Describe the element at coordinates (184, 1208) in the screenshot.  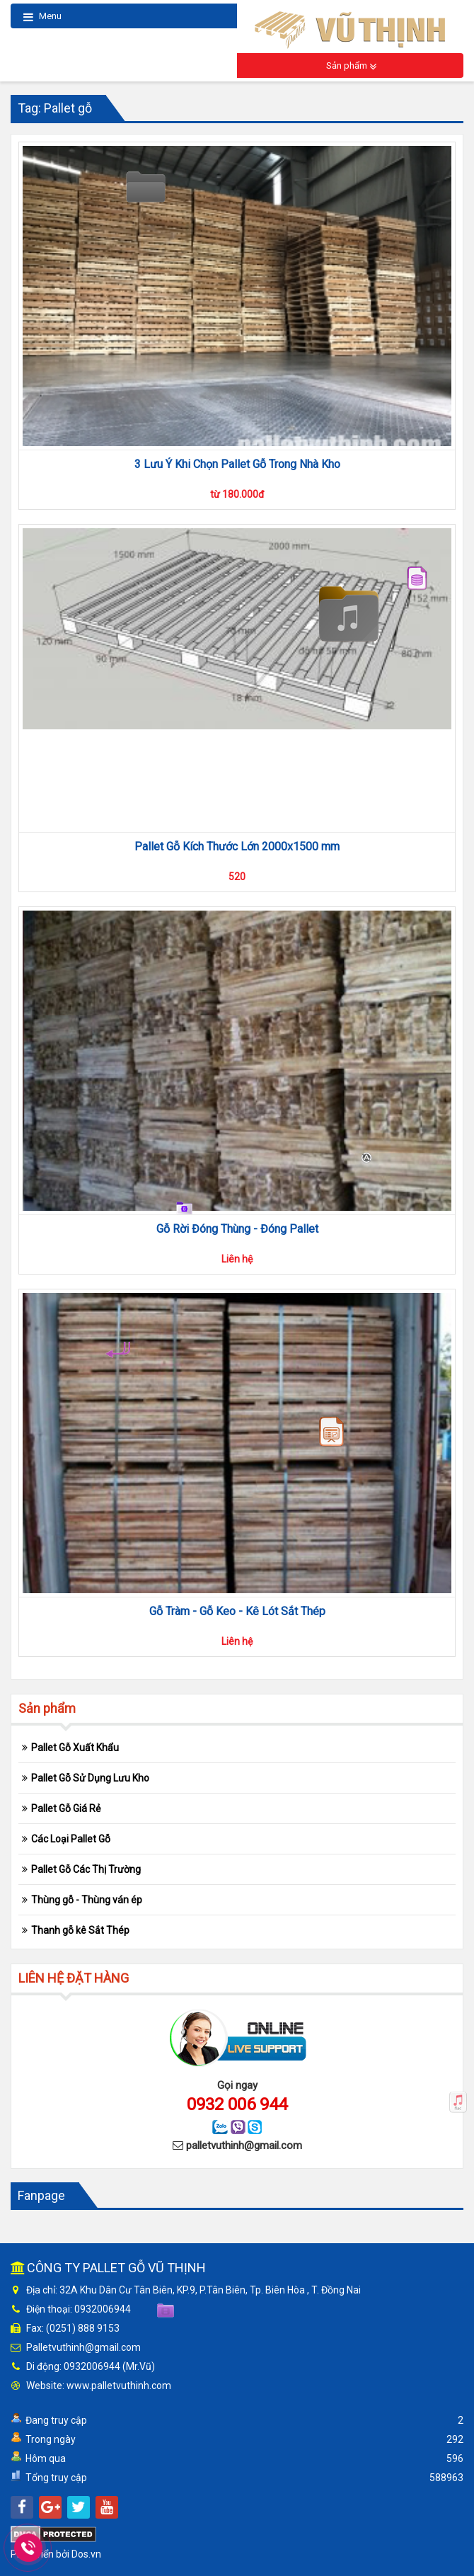
I see `open bootstrap framework project folder` at that location.